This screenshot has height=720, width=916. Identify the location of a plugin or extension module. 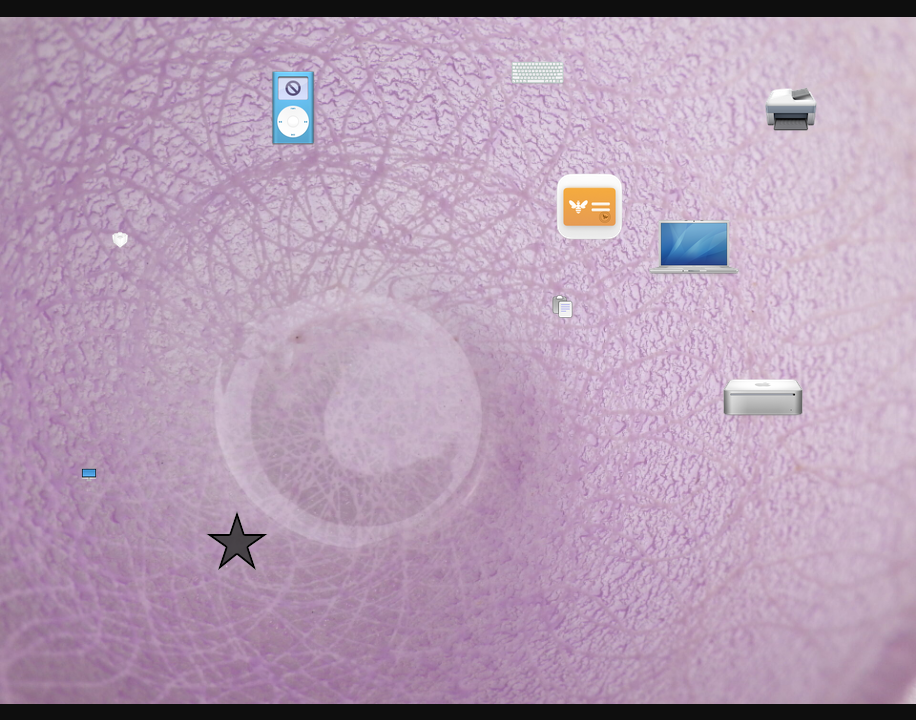
(120, 240).